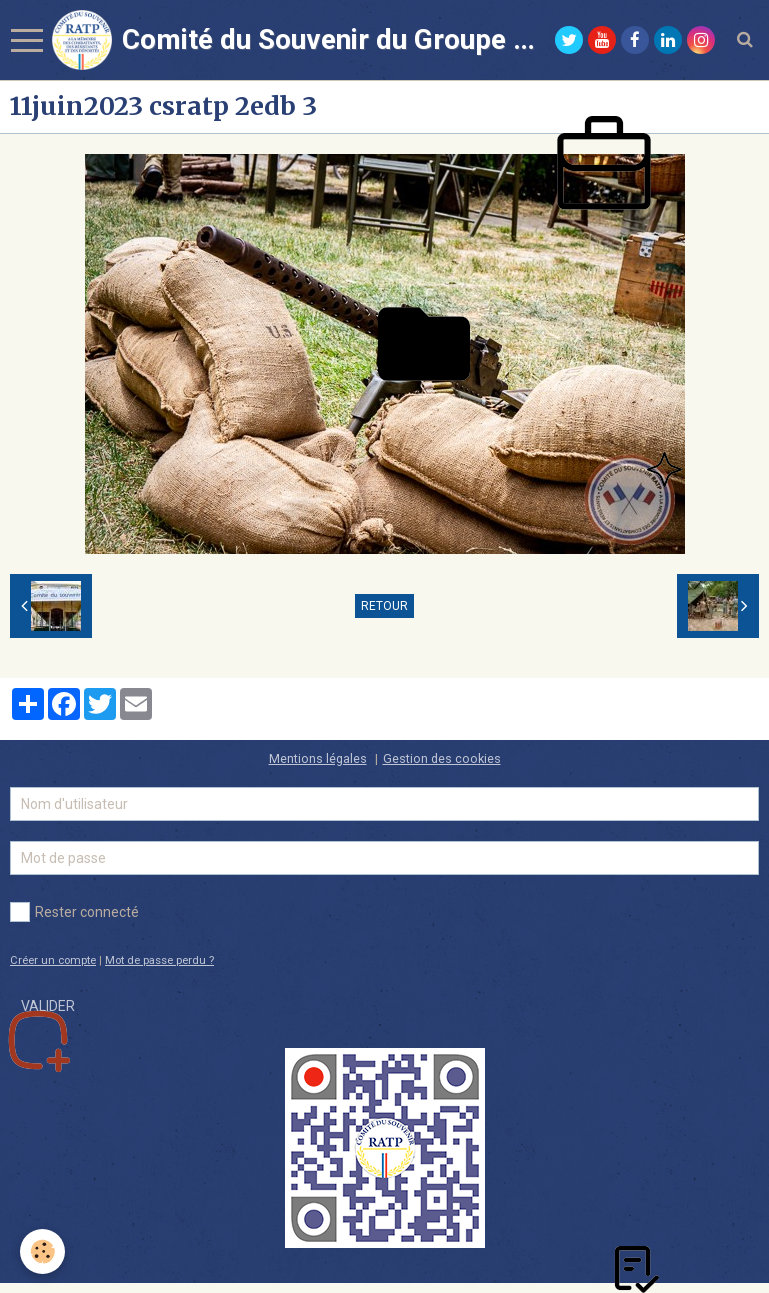 Image resolution: width=769 pixels, height=1293 pixels. I want to click on view or manage a task checklist, so click(635, 1269).